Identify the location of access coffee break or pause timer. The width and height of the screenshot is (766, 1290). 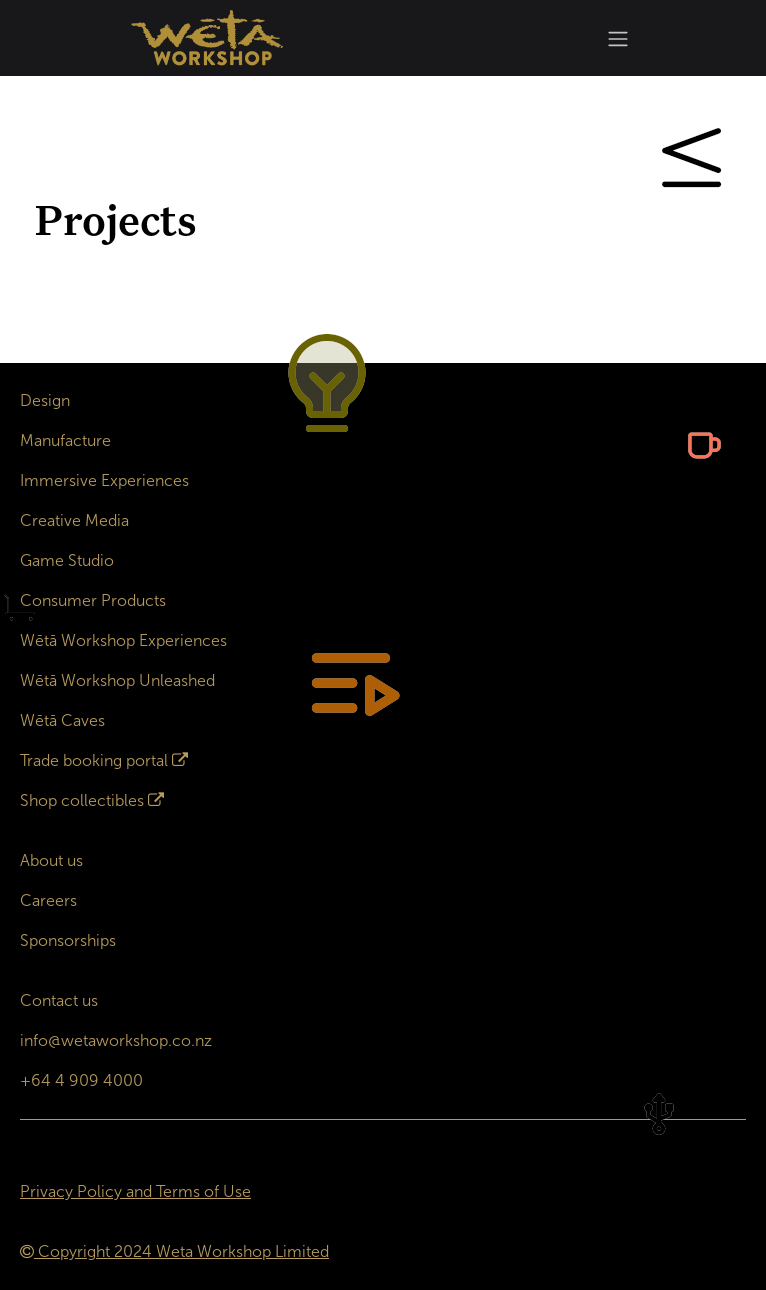
(704, 445).